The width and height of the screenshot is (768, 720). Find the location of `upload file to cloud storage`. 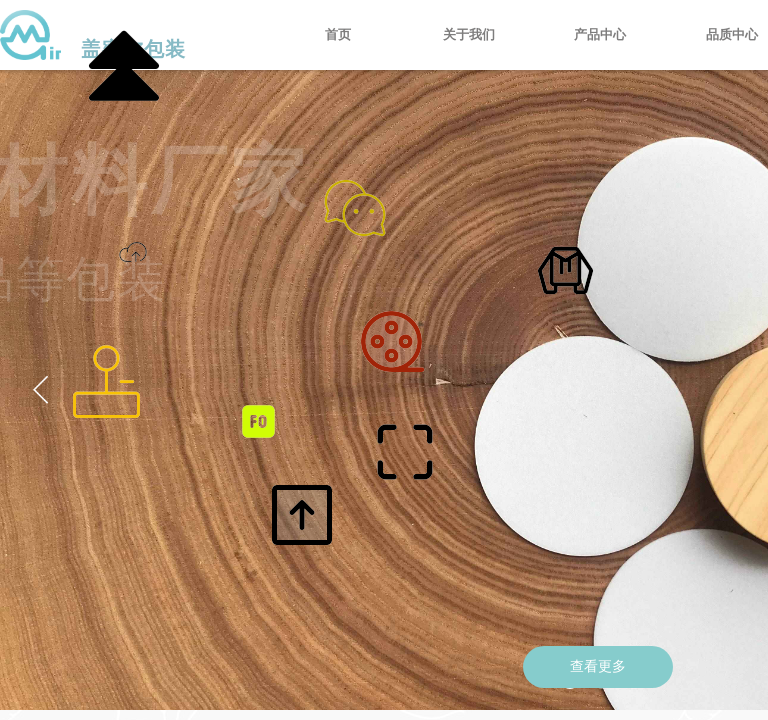

upload file to cloud storage is located at coordinates (133, 252).